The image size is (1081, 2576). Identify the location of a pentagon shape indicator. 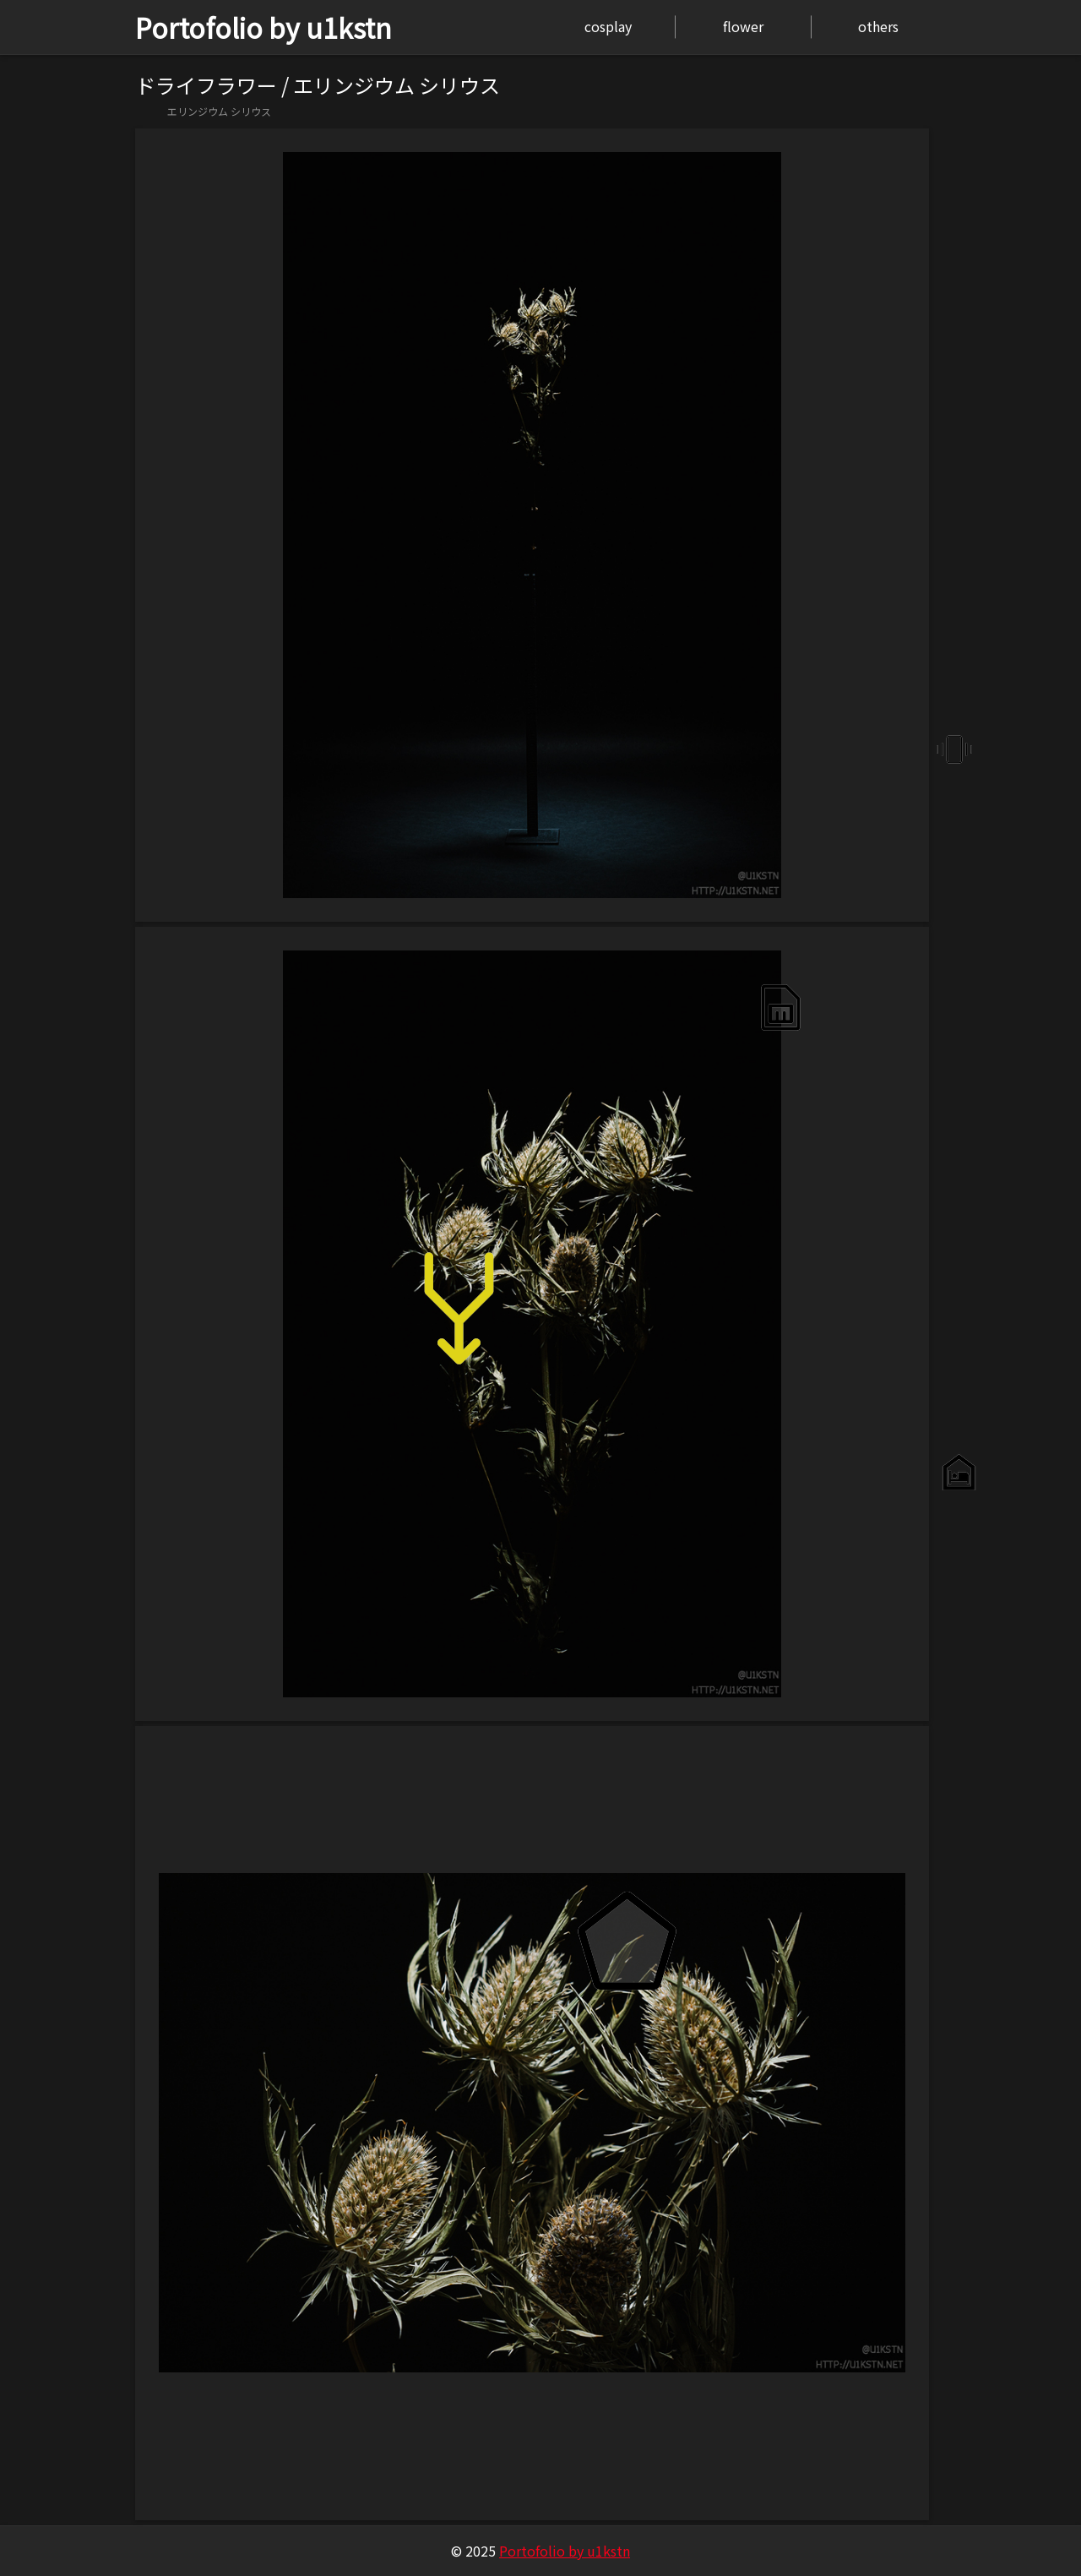
(627, 1944).